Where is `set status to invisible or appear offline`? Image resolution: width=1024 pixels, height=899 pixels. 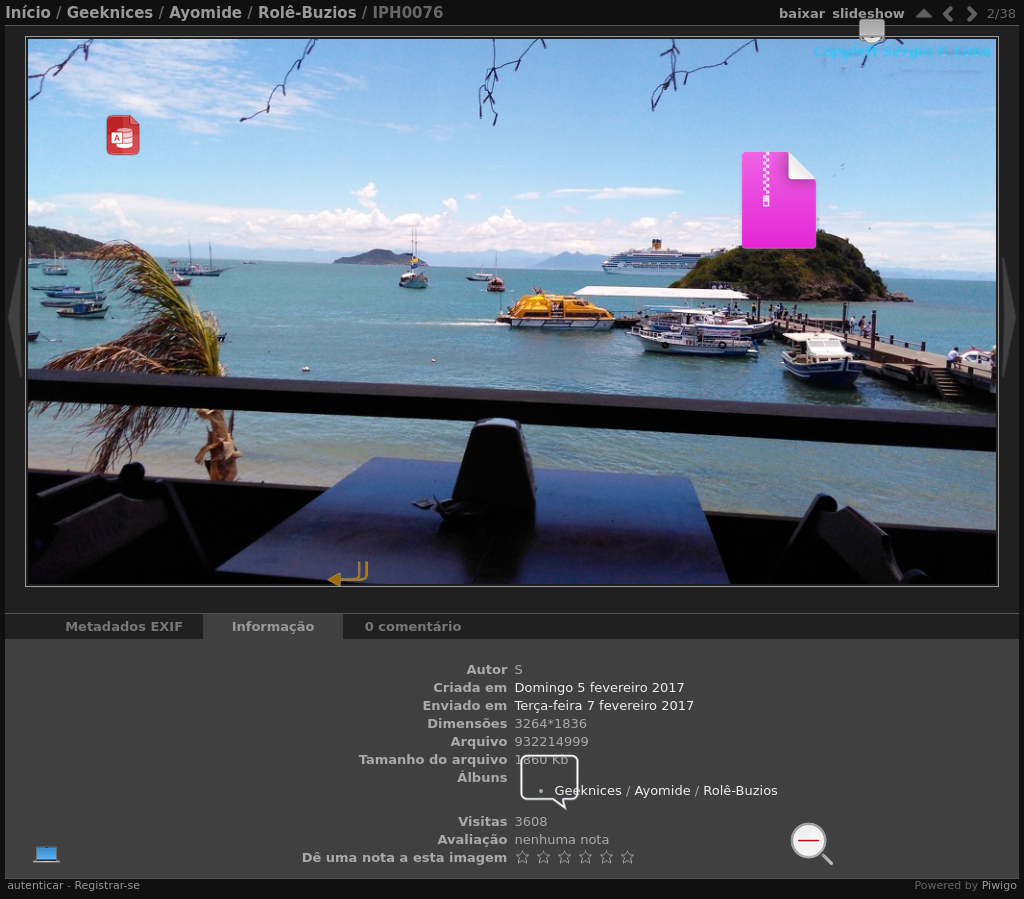
set status to invisible or appear offline is located at coordinates (550, 782).